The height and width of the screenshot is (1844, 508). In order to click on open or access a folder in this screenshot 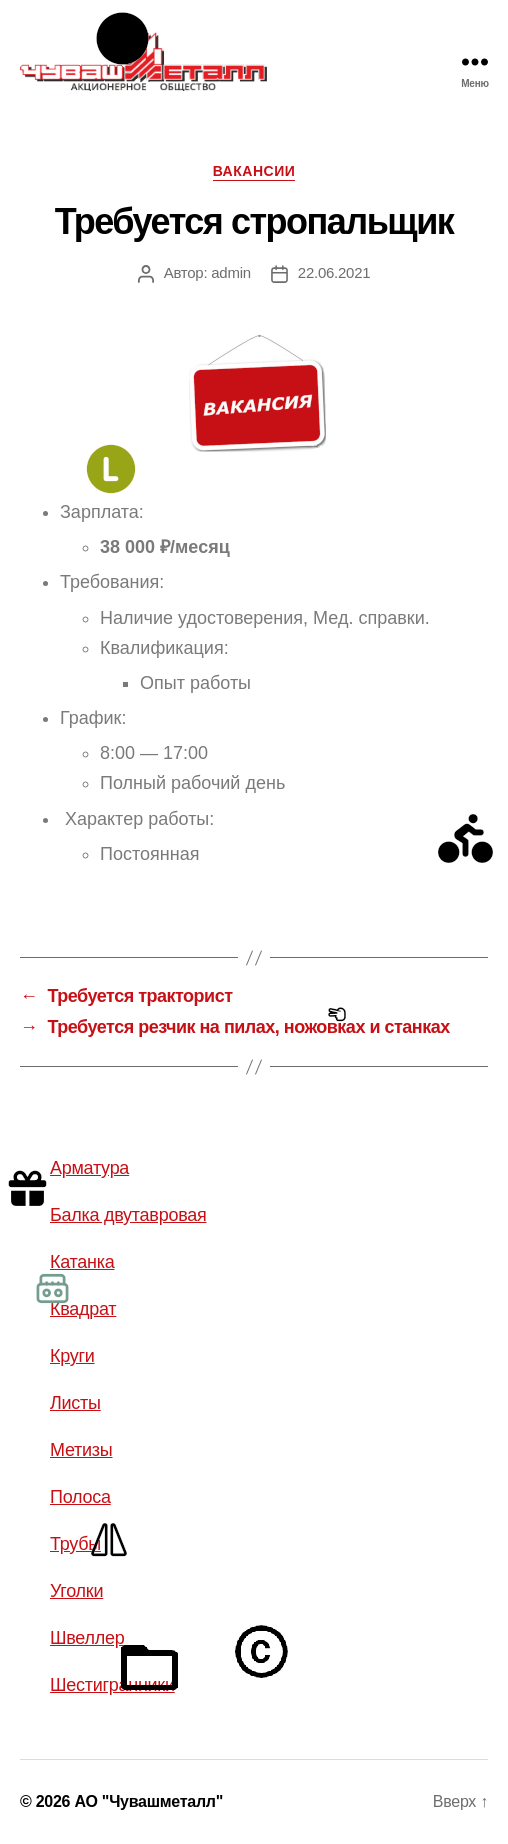, I will do `click(149, 1667)`.